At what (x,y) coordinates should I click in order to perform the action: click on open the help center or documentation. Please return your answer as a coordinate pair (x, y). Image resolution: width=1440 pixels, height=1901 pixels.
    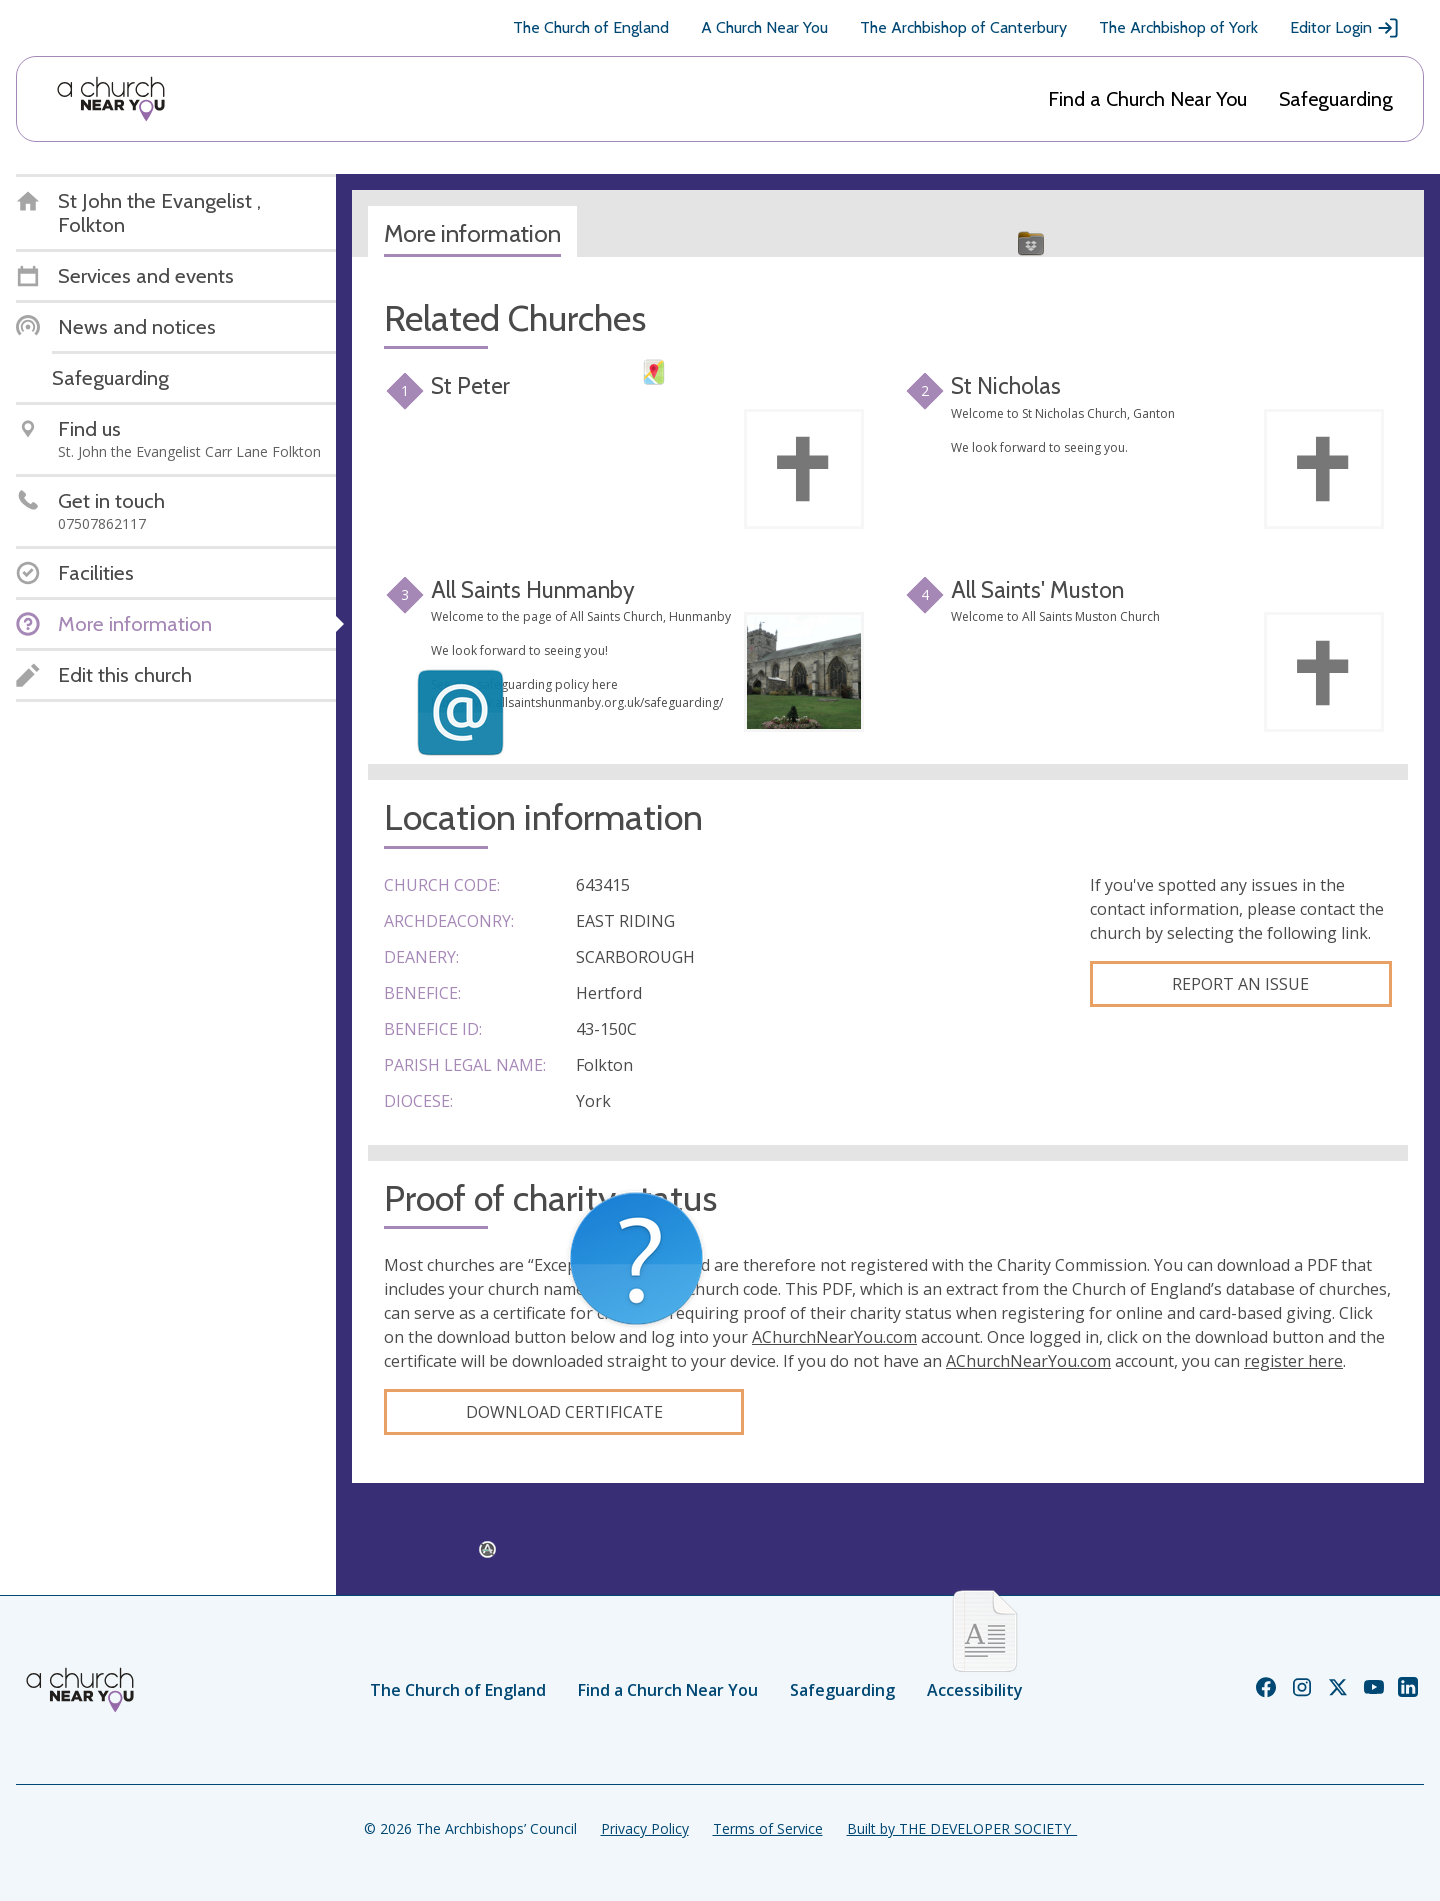
    Looking at the image, I should click on (636, 1258).